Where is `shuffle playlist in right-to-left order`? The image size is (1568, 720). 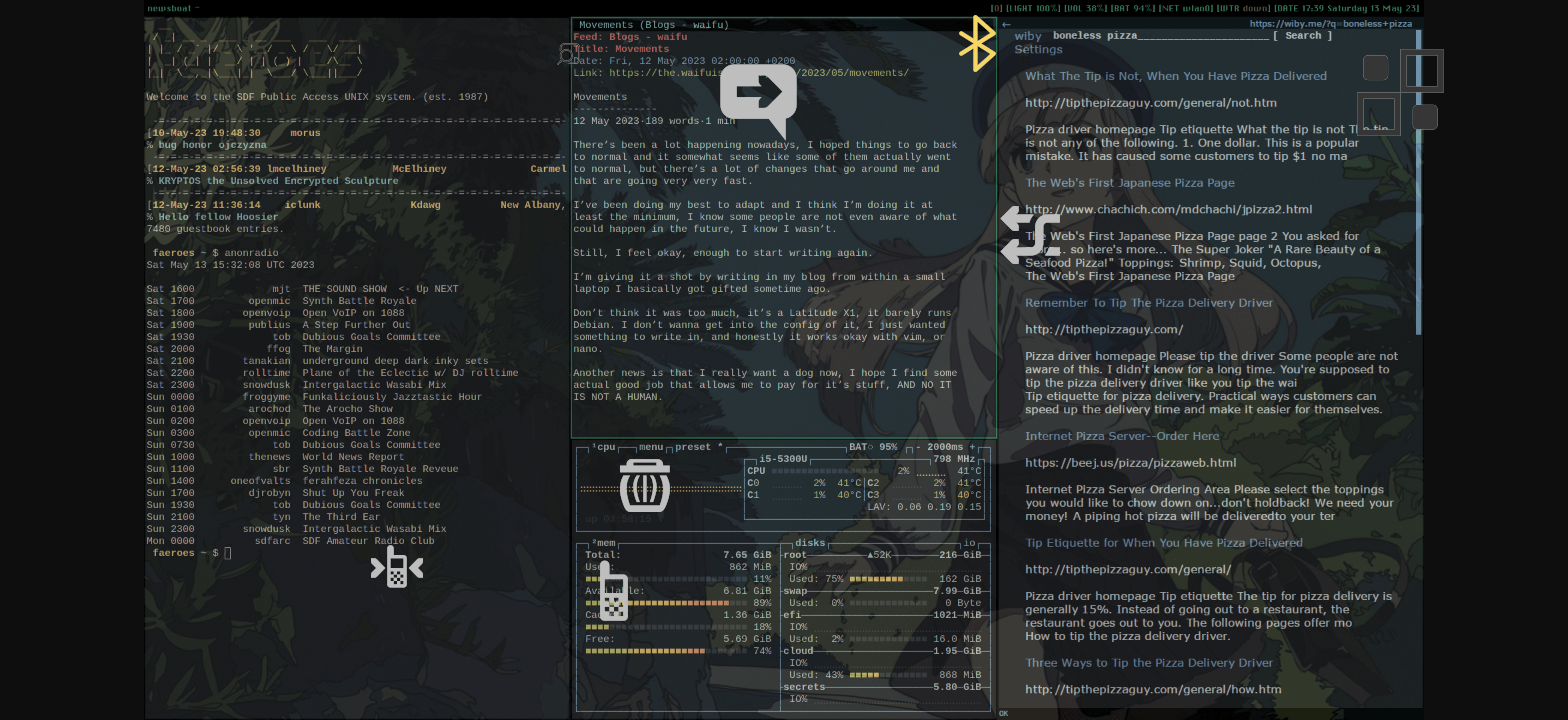
shuffle playlist in right-to-left order is located at coordinates (1031, 235).